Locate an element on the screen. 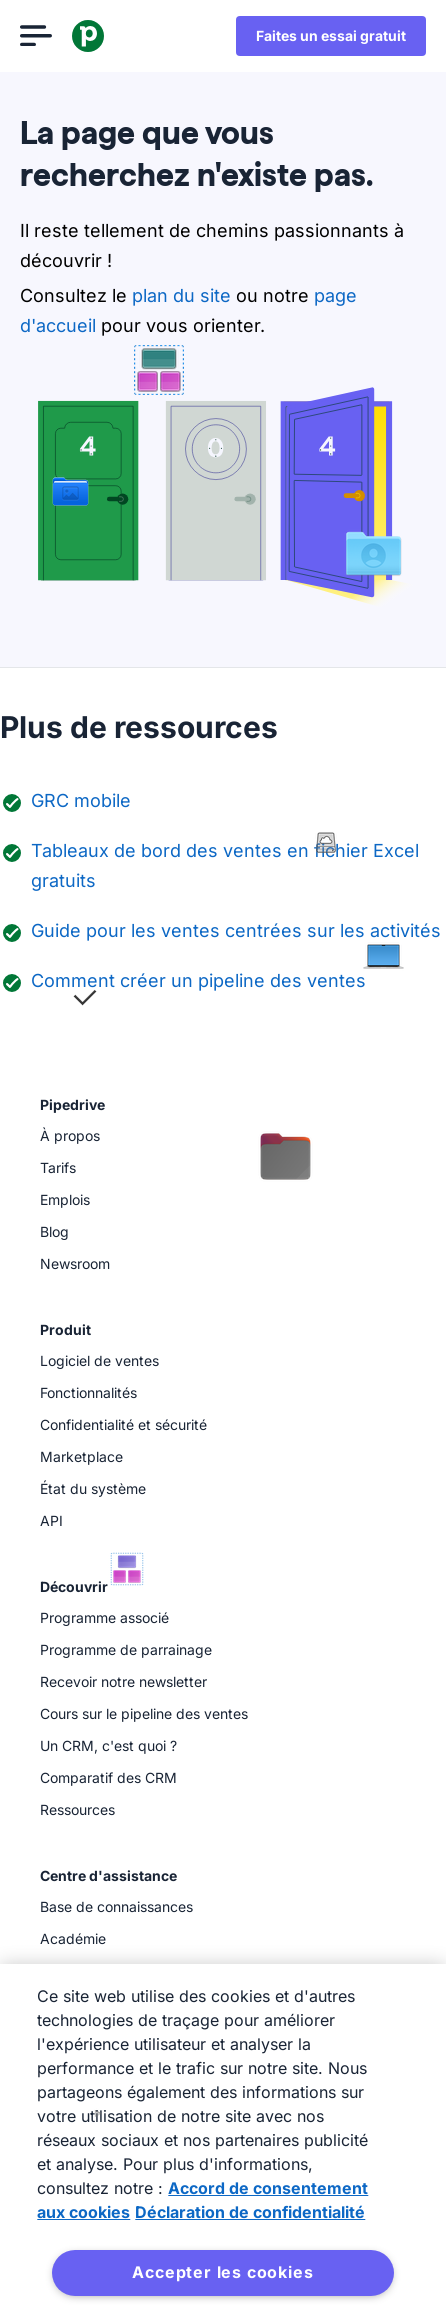 The height and width of the screenshot is (2322, 446). open file folder is located at coordinates (285, 1156).